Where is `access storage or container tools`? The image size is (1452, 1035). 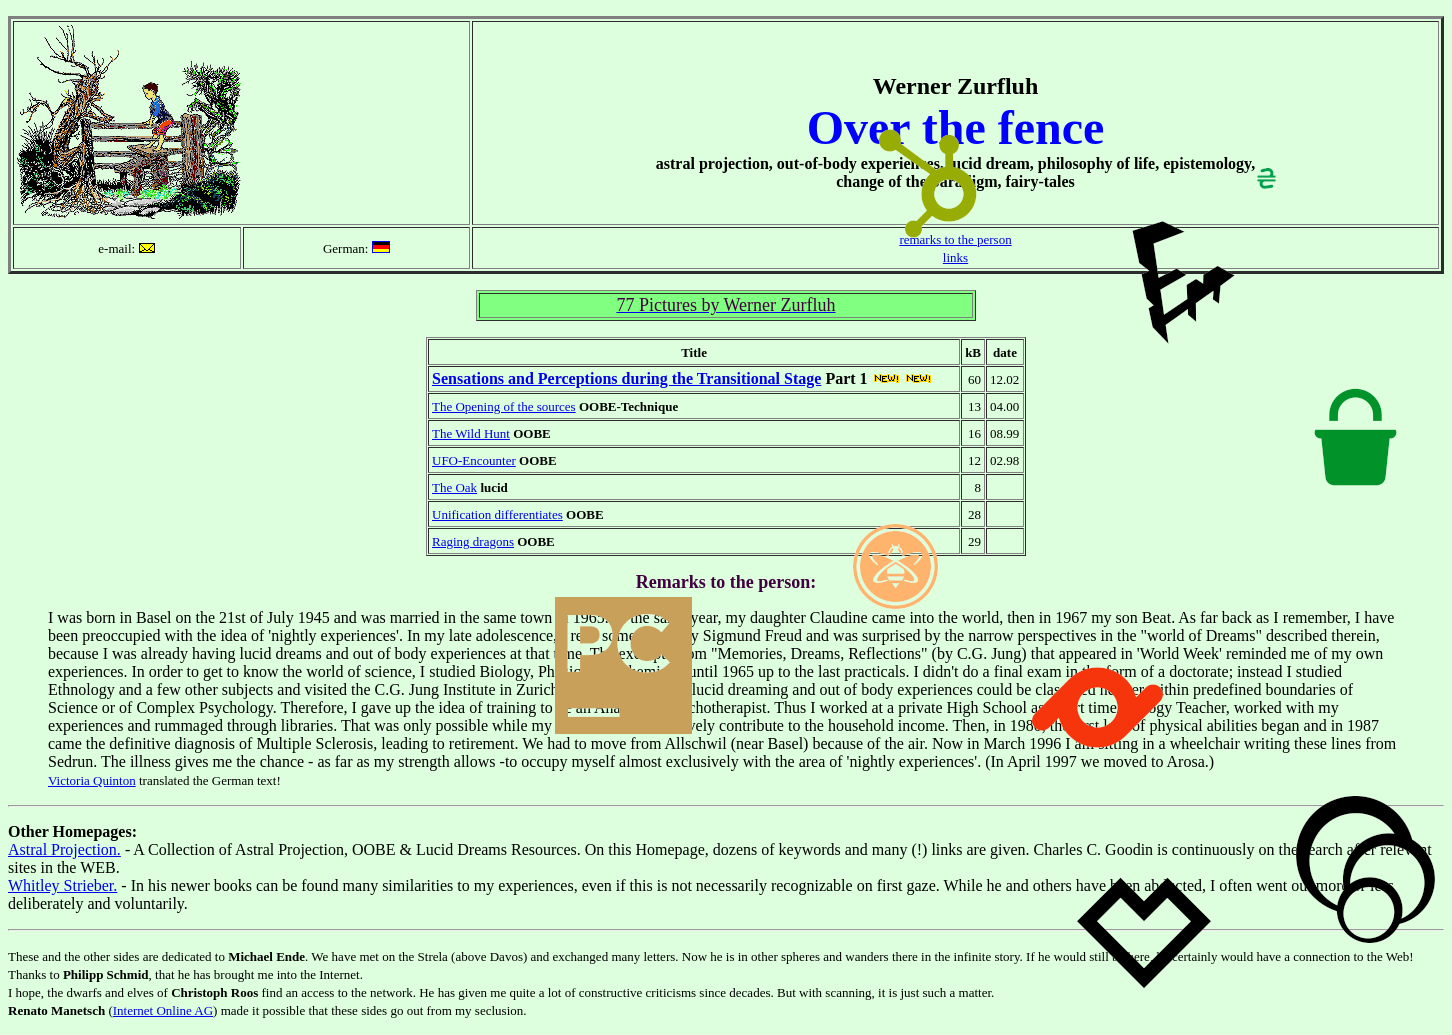
access storage or container tools is located at coordinates (1355, 438).